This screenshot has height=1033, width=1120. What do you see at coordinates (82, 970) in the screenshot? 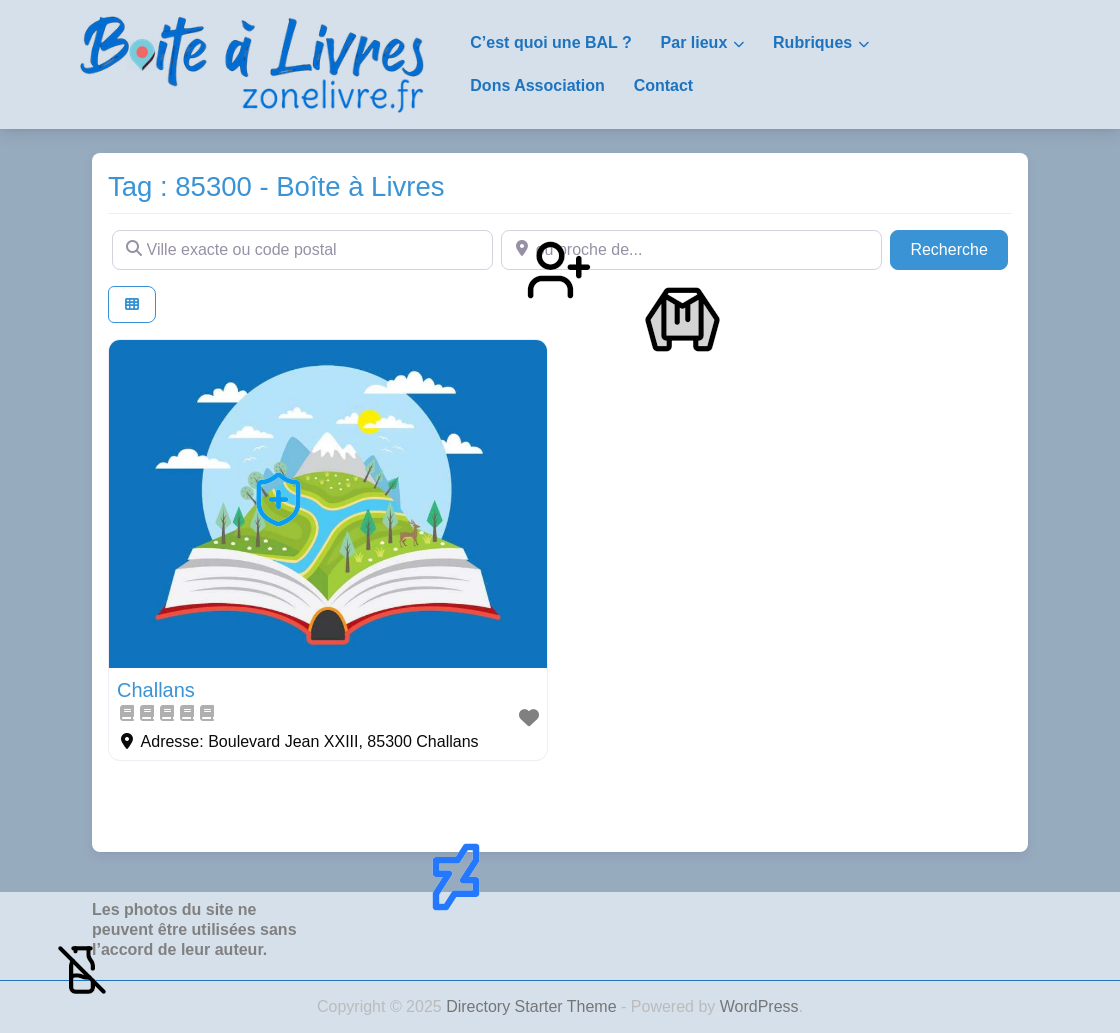
I see `indicates dairy-free or no milk option` at bounding box center [82, 970].